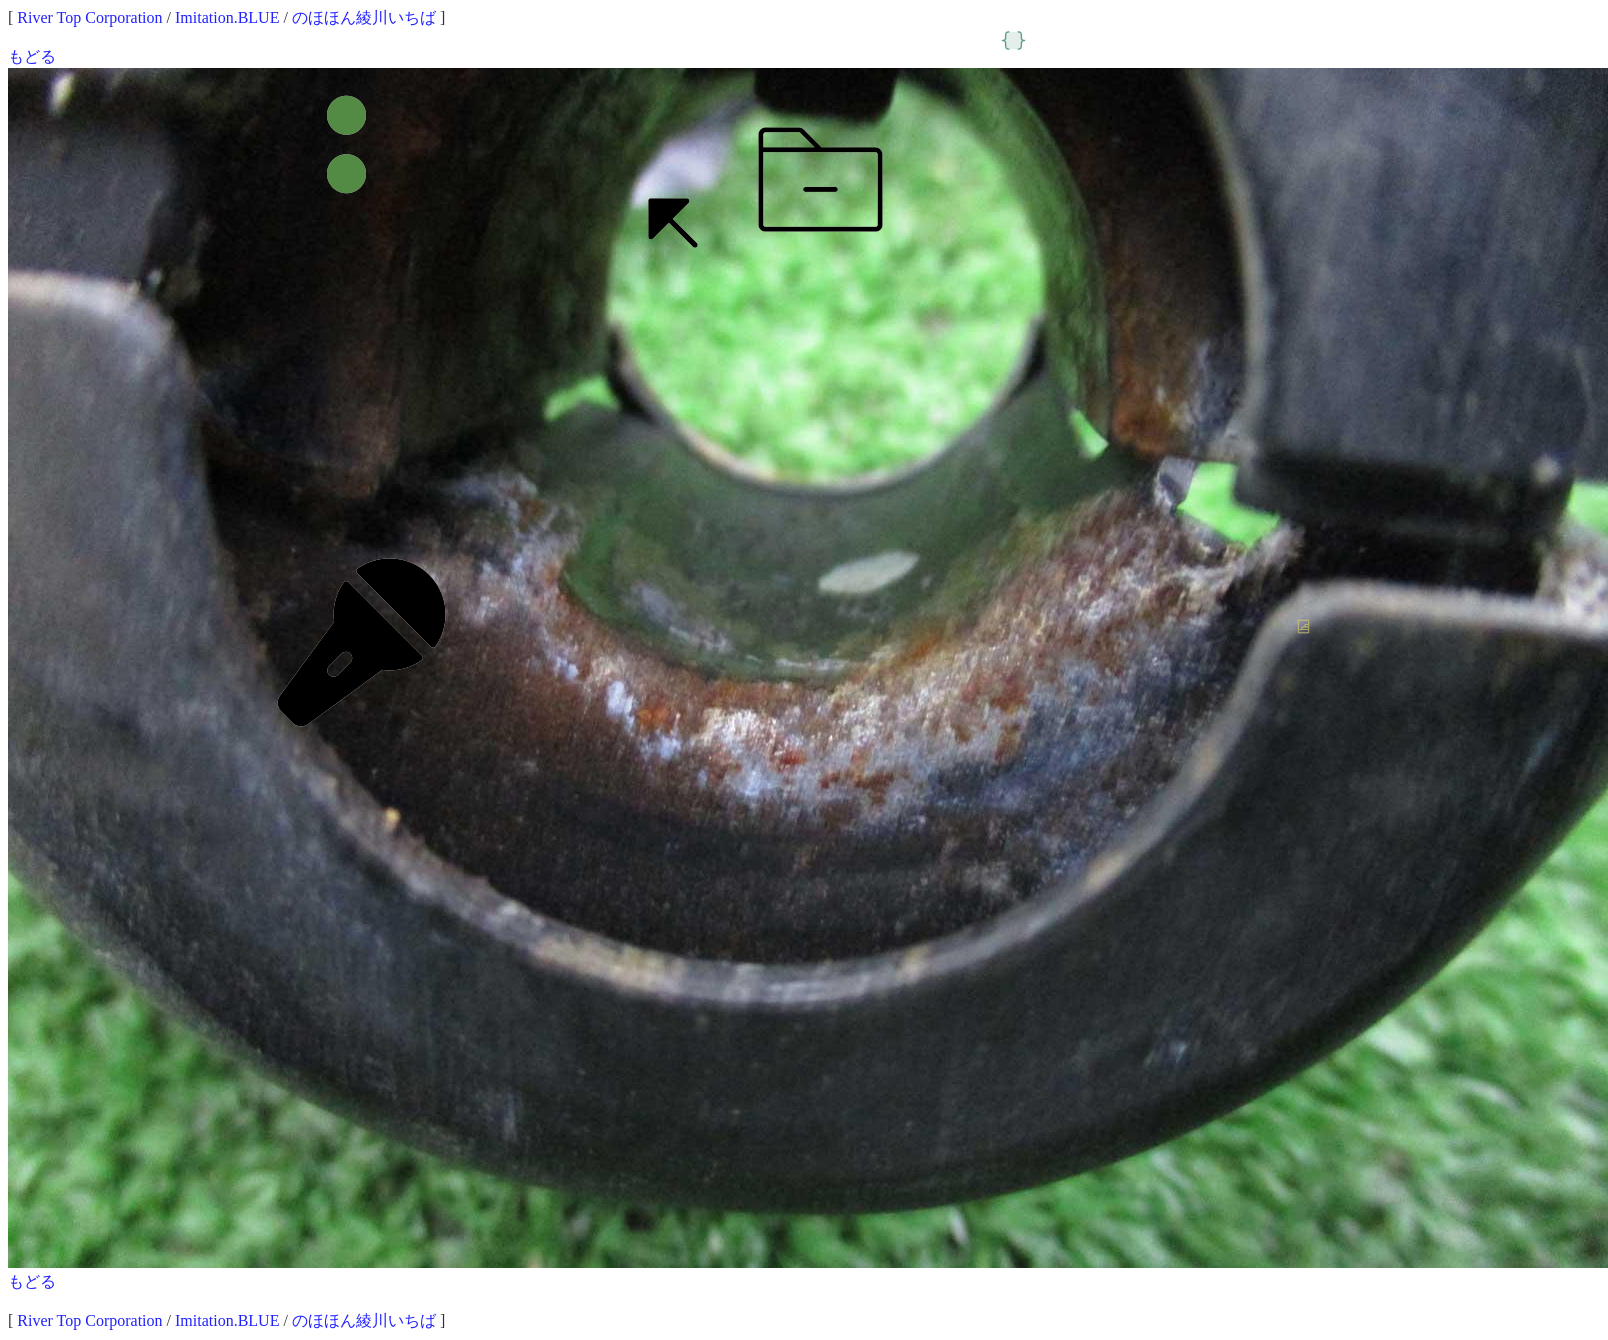 Image resolution: width=1608 pixels, height=1340 pixels. What do you see at coordinates (346, 144) in the screenshot?
I see `access more options or actions` at bounding box center [346, 144].